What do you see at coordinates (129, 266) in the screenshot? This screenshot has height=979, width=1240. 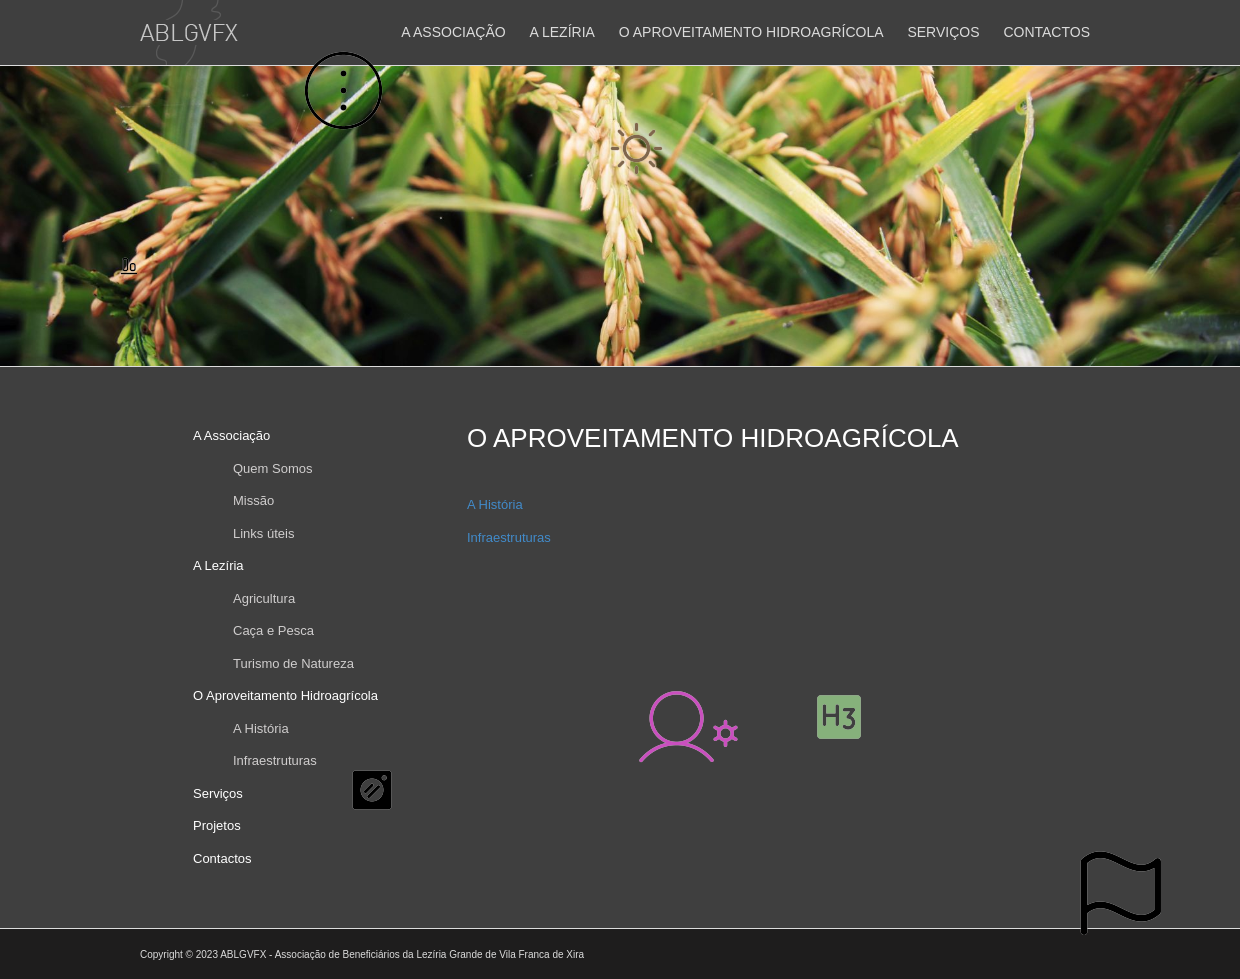 I see `align items to the bottom edge` at bounding box center [129, 266].